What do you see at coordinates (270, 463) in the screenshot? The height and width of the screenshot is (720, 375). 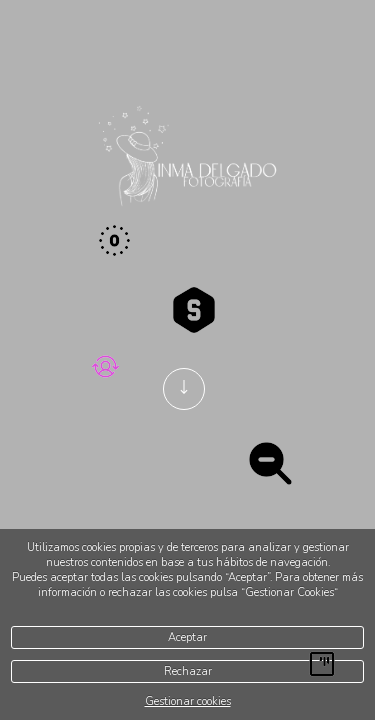 I see `zoom out` at bounding box center [270, 463].